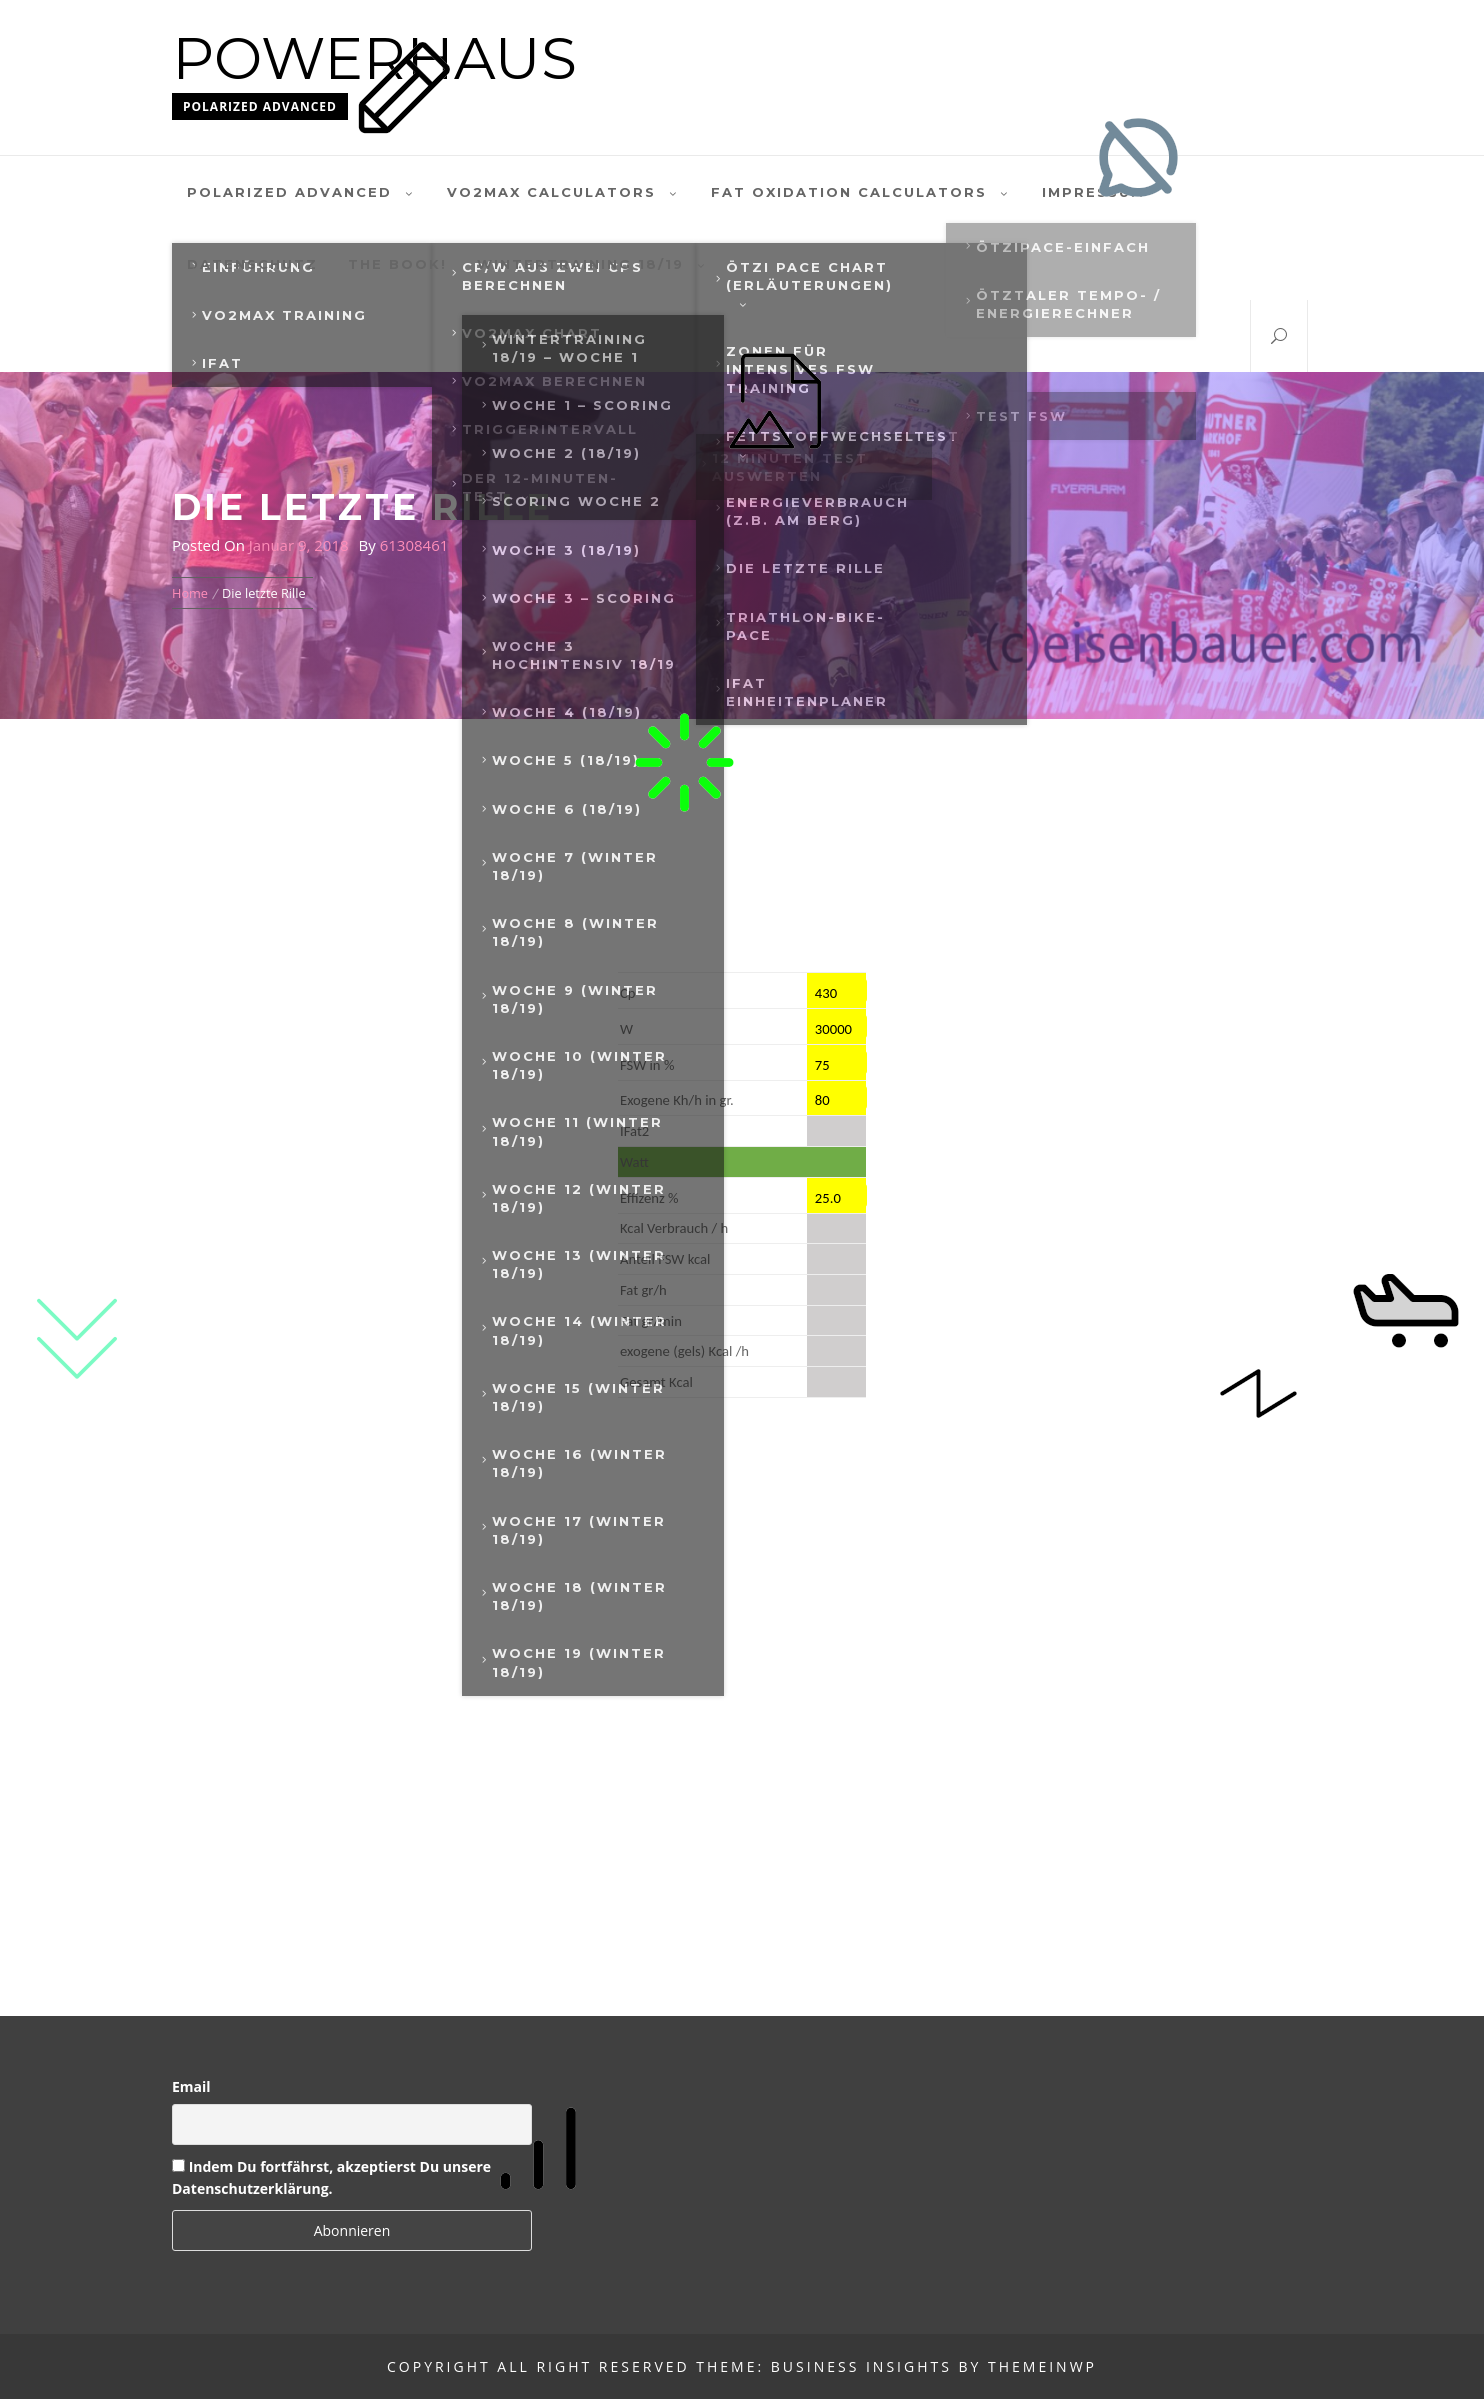 The width and height of the screenshot is (1484, 2399). What do you see at coordinates (684, 762) in the screenshot?
I see `loading content in progress` at bounding box center [684, 762].